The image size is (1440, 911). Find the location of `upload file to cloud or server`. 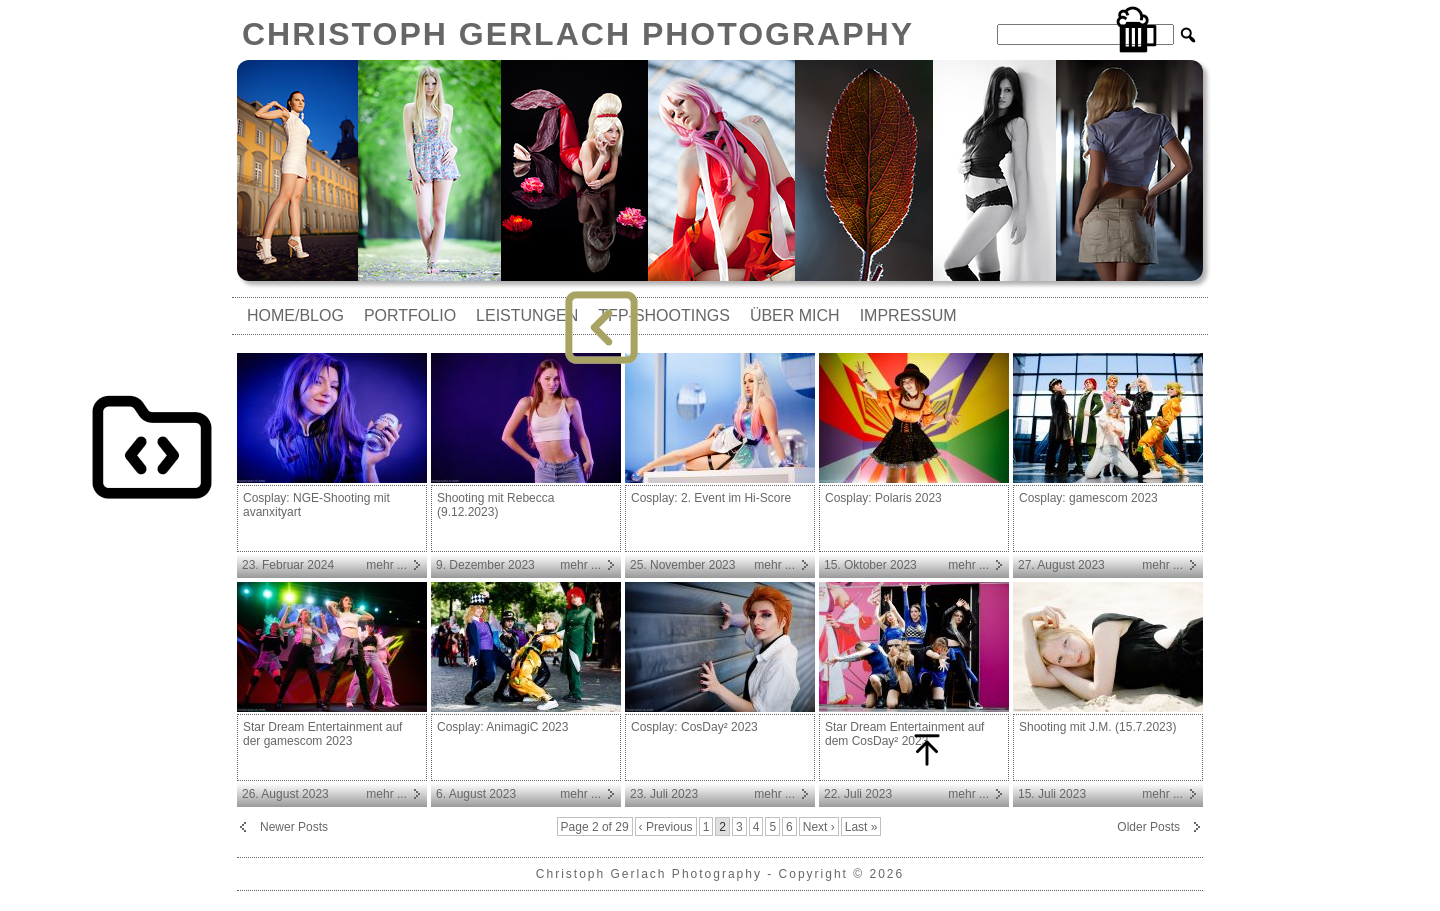

upload file to cloud or server is located at coordinates (927, 750).